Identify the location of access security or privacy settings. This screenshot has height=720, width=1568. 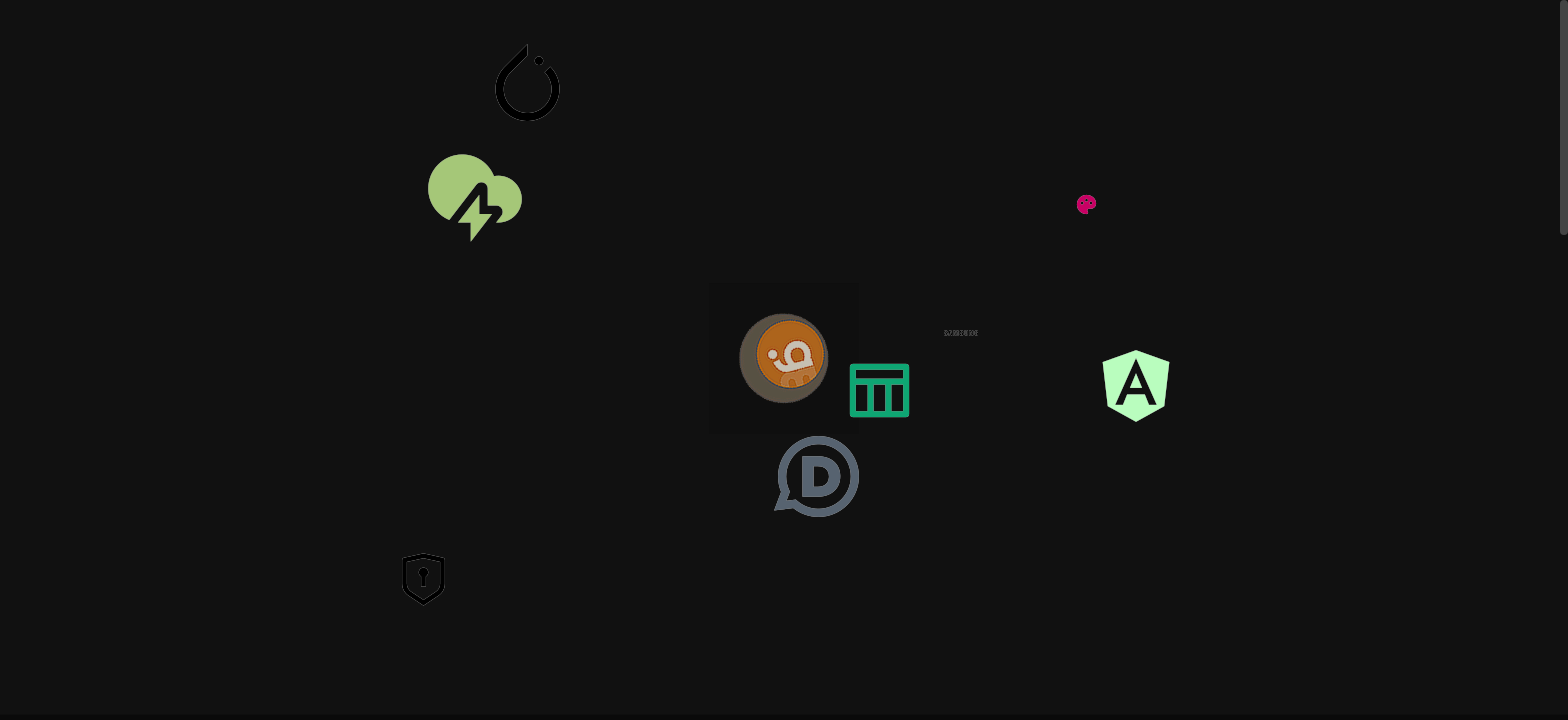
(423, 579).